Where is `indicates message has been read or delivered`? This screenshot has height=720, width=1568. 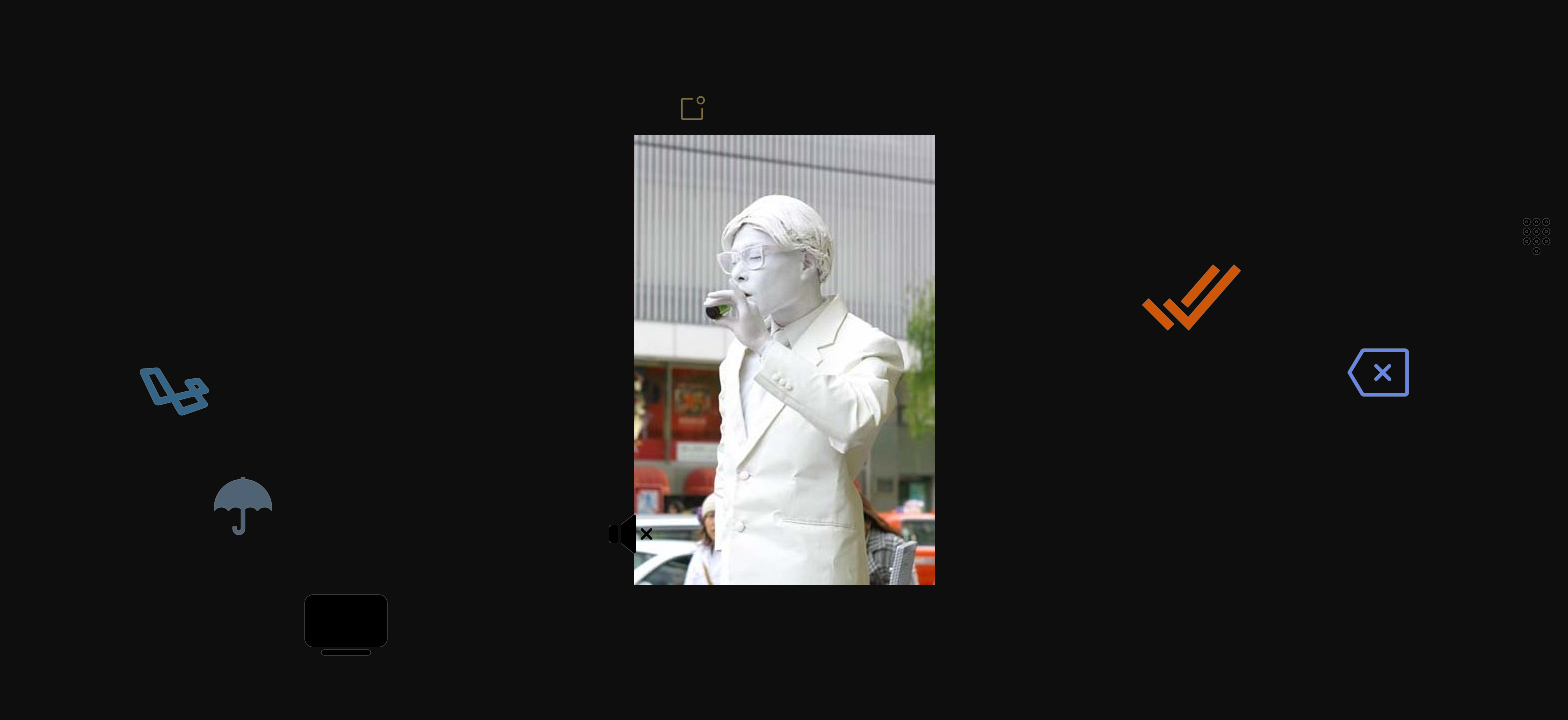
indicates message has been read or delivered is located at coordinates (1191, 297).